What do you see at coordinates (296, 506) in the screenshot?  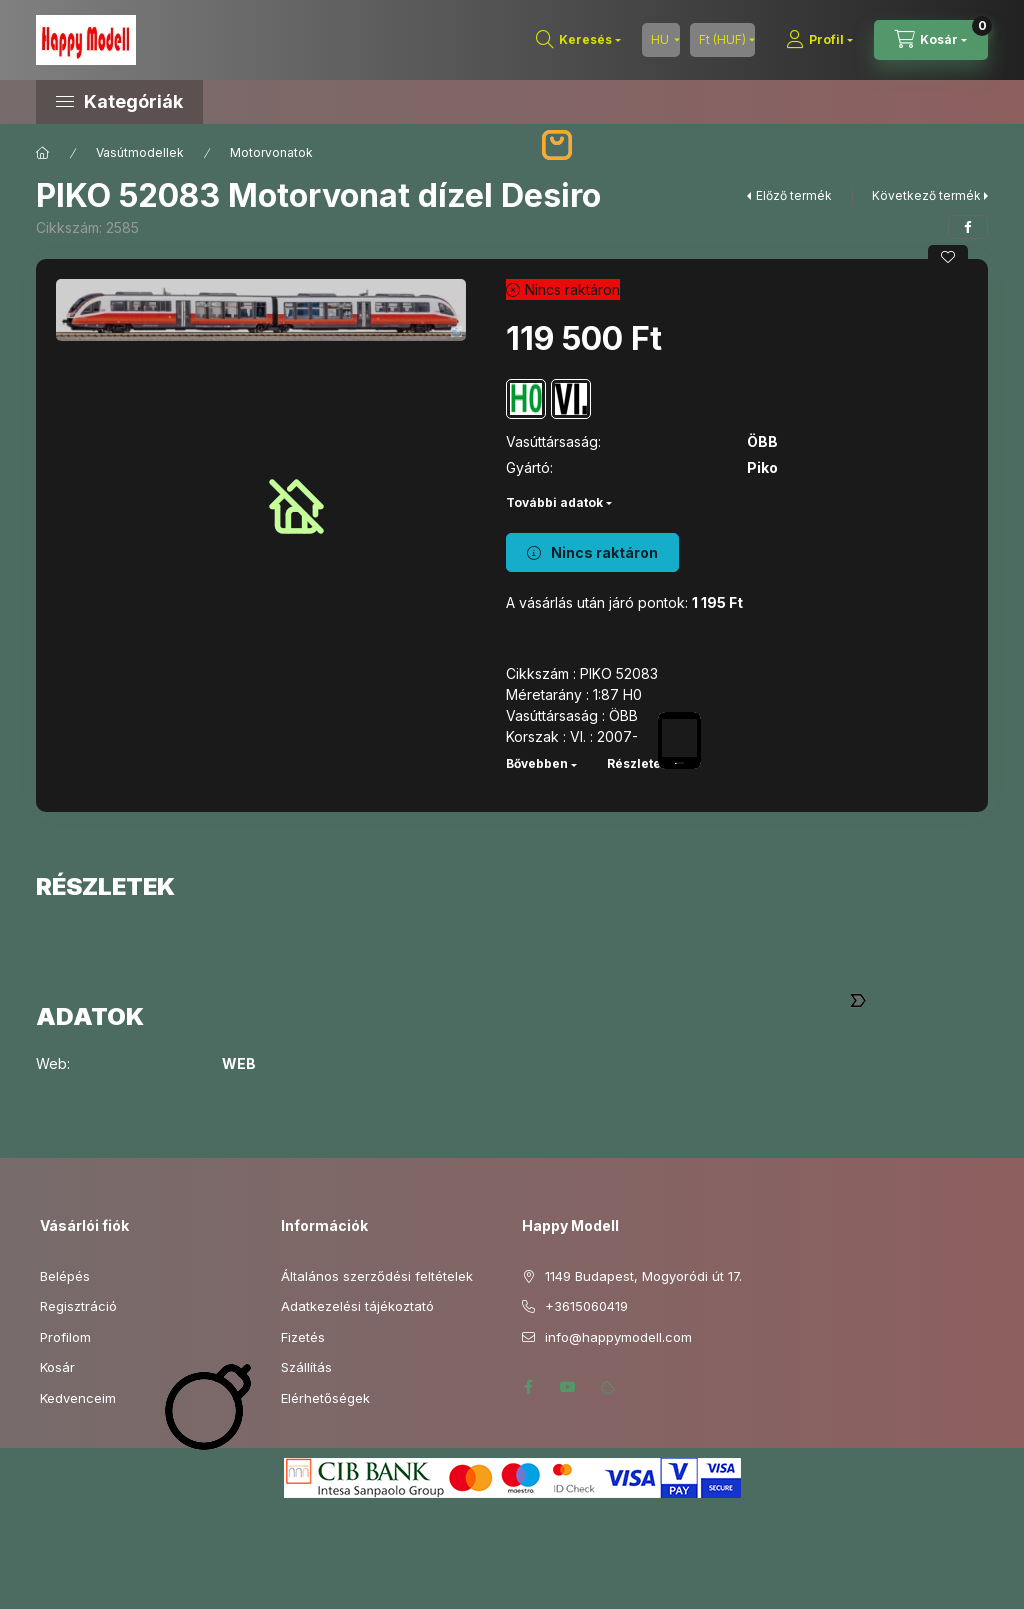 I see `home feature is currently disabled` at bounding box center [296, 506].